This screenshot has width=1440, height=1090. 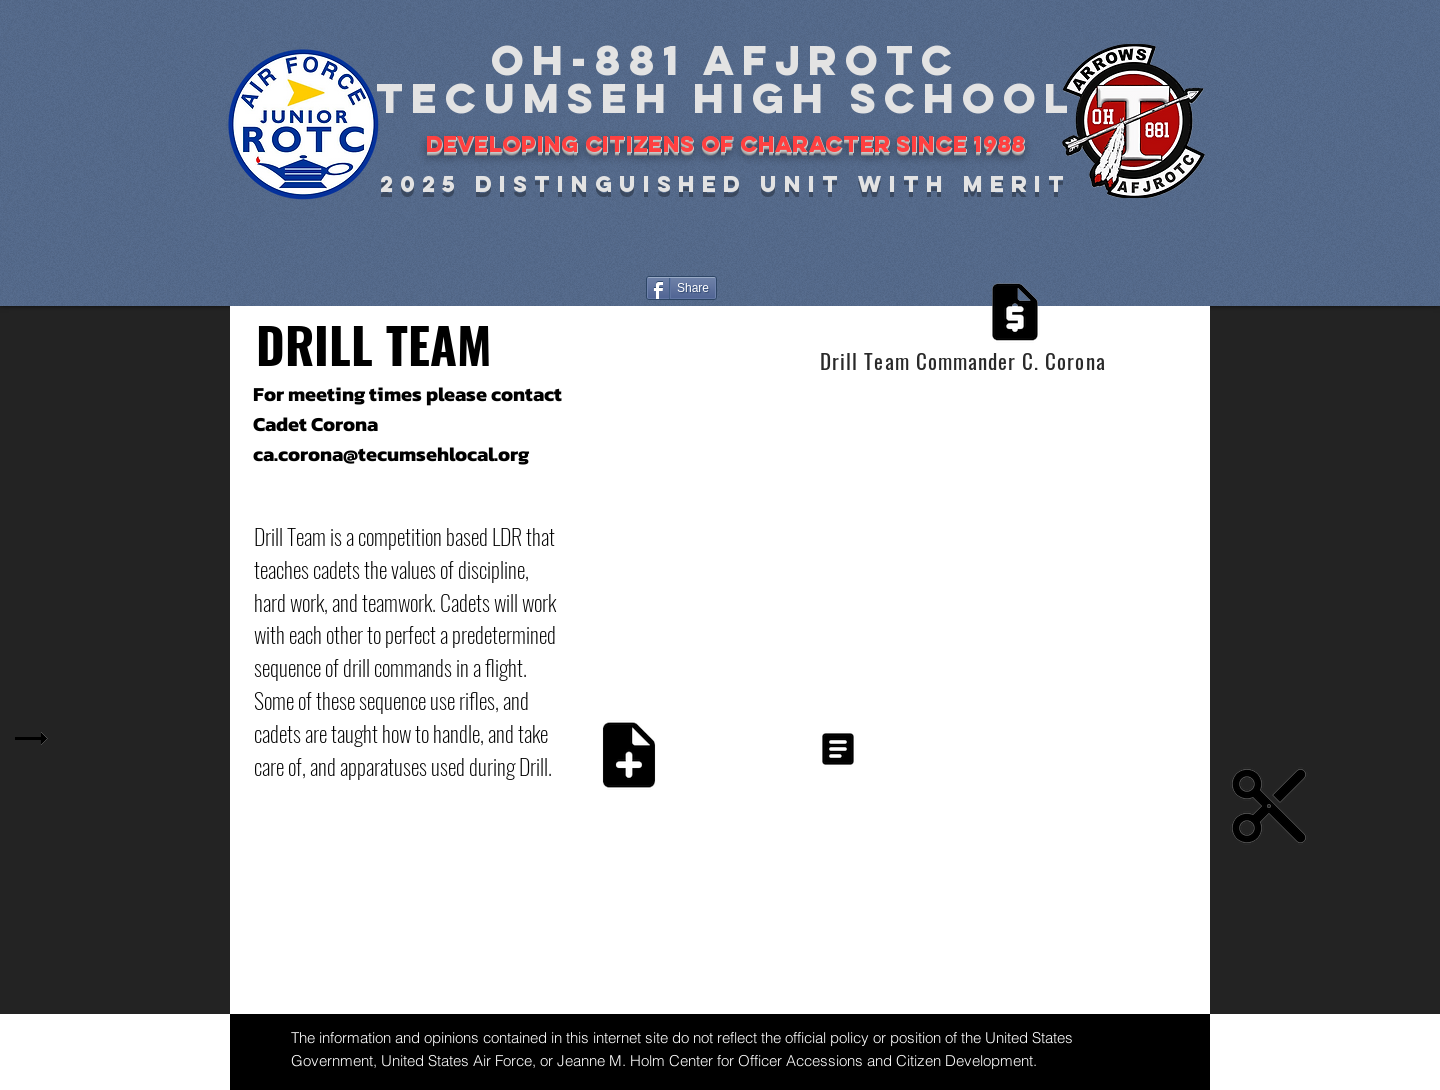 What do you see at coordinates (1269, 806) in the screenshot?
I see `cut selected content to clipboard` at bounding box center [1269, 806].